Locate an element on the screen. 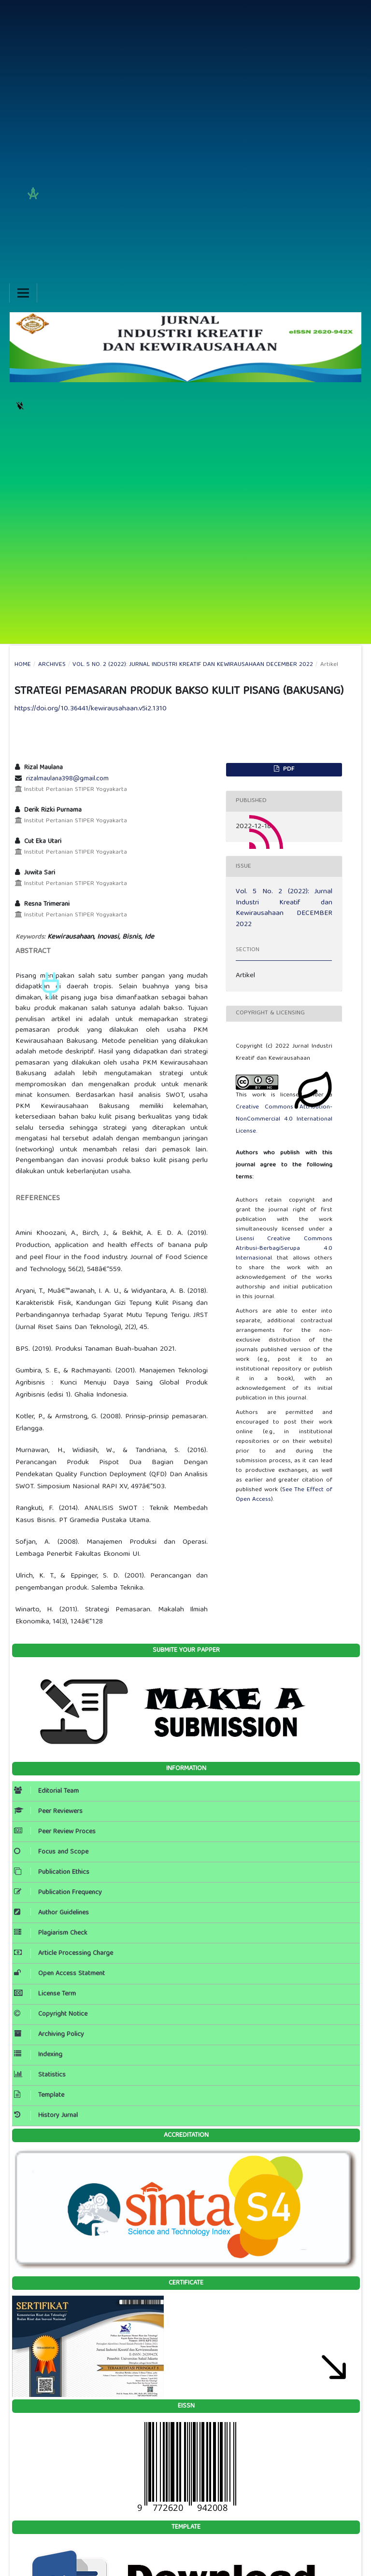 This screenshot has height=2576, width=371. access geometry or drawing tools is located at coordinates (33, 193).